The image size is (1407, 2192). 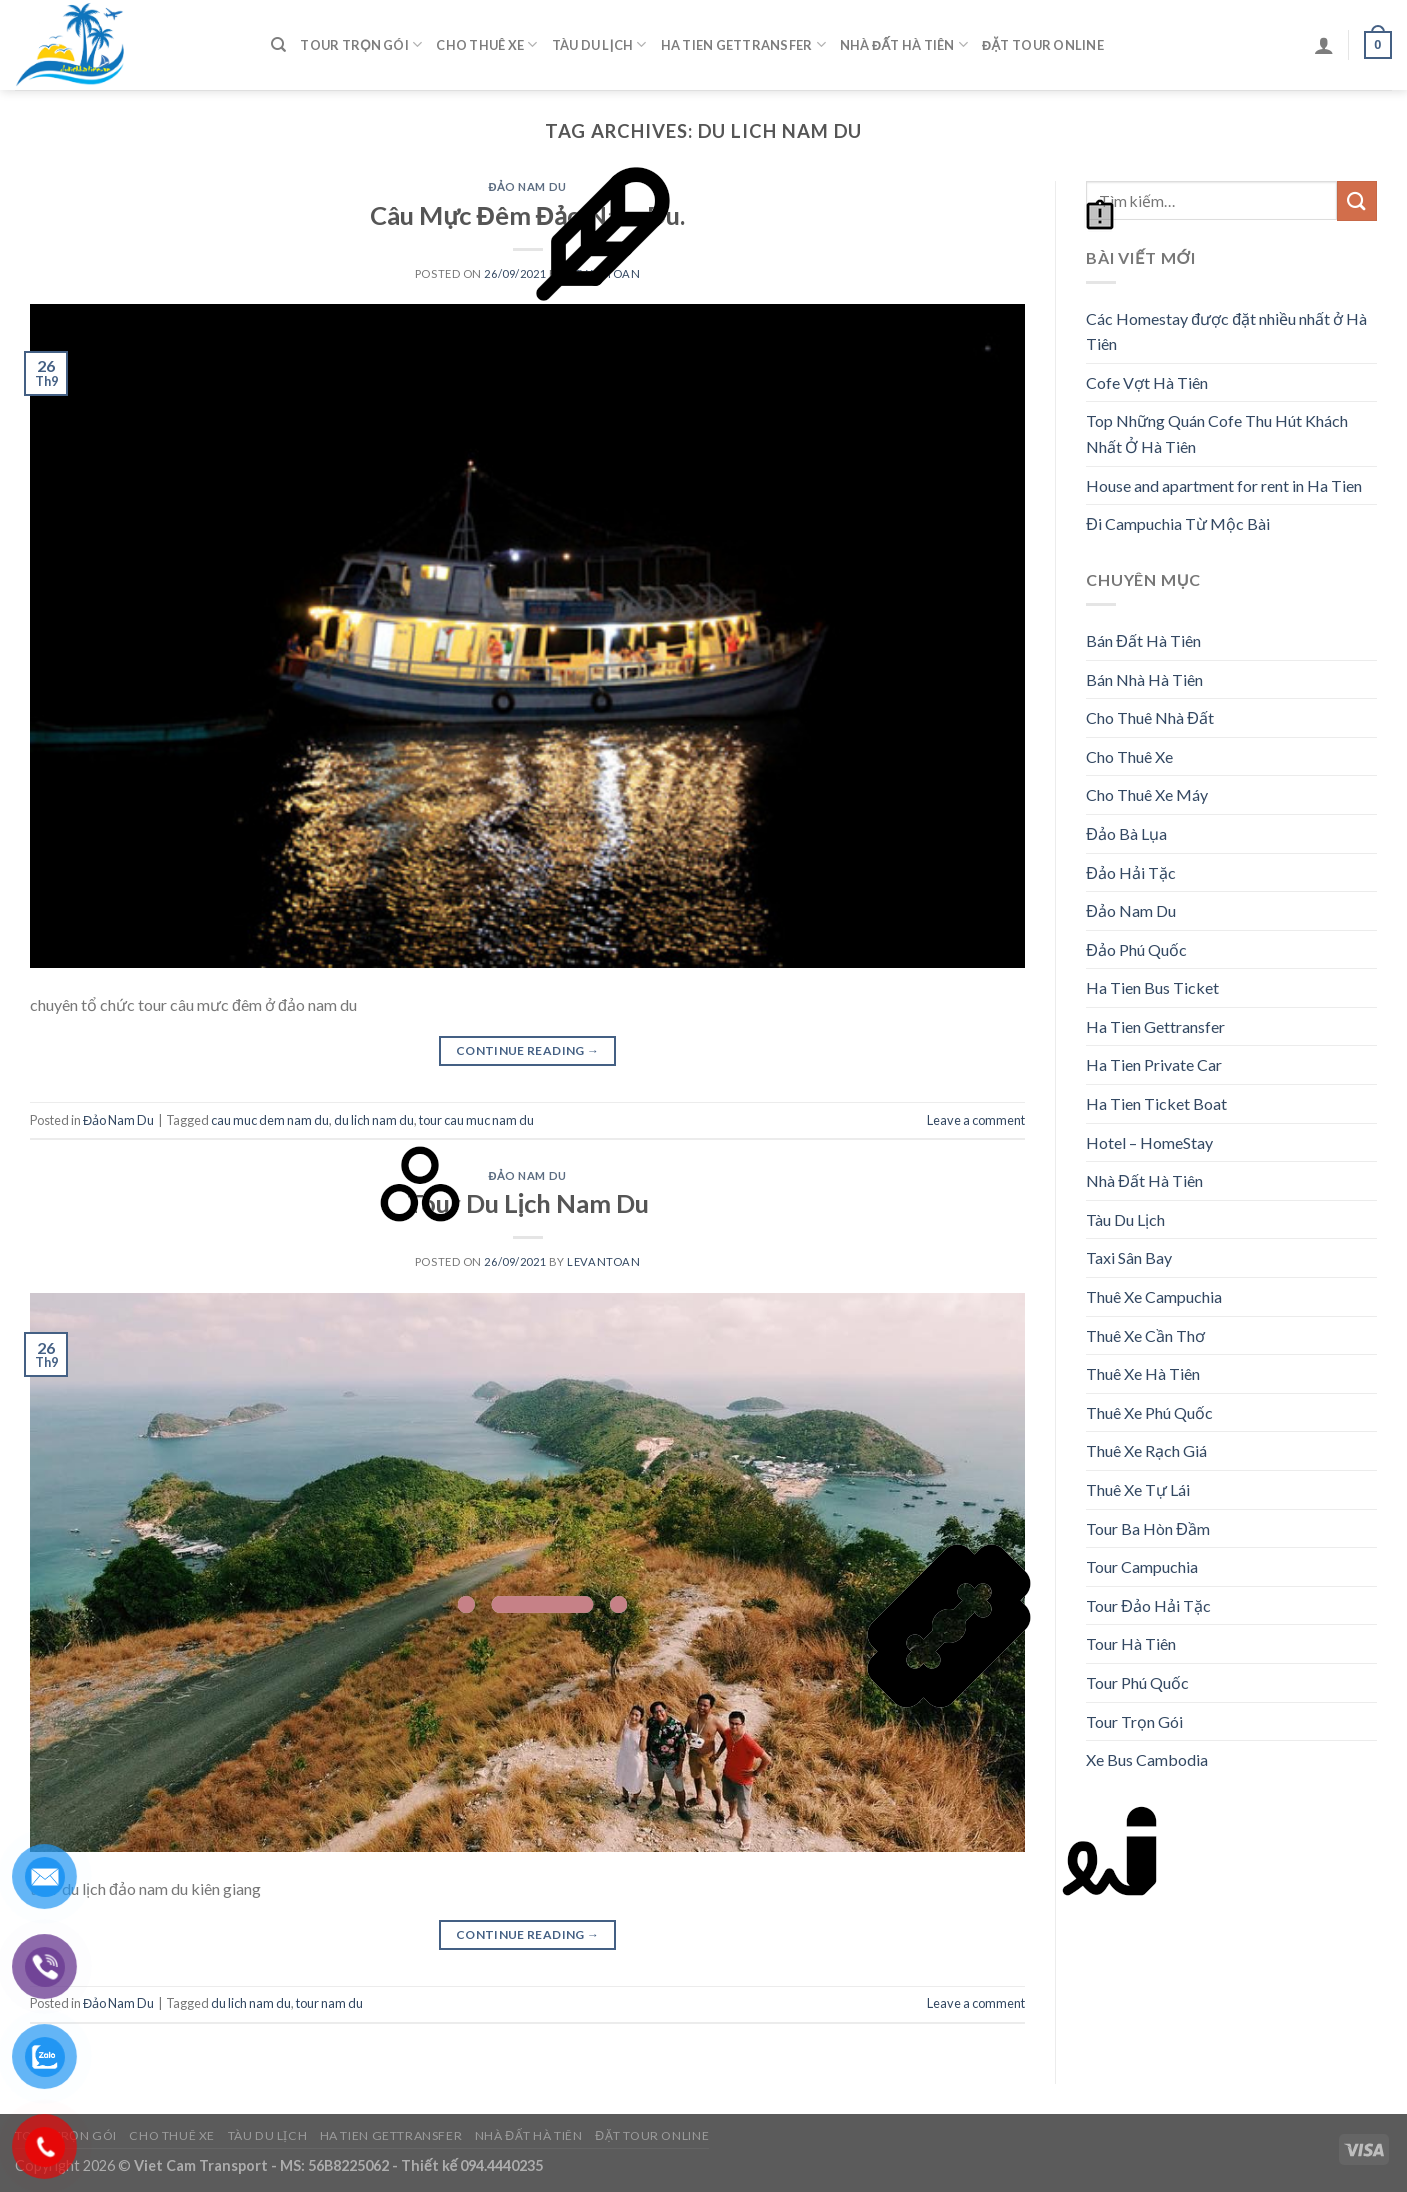 I want to click on view connected groups or clusters, so click(x=420, y=1184).